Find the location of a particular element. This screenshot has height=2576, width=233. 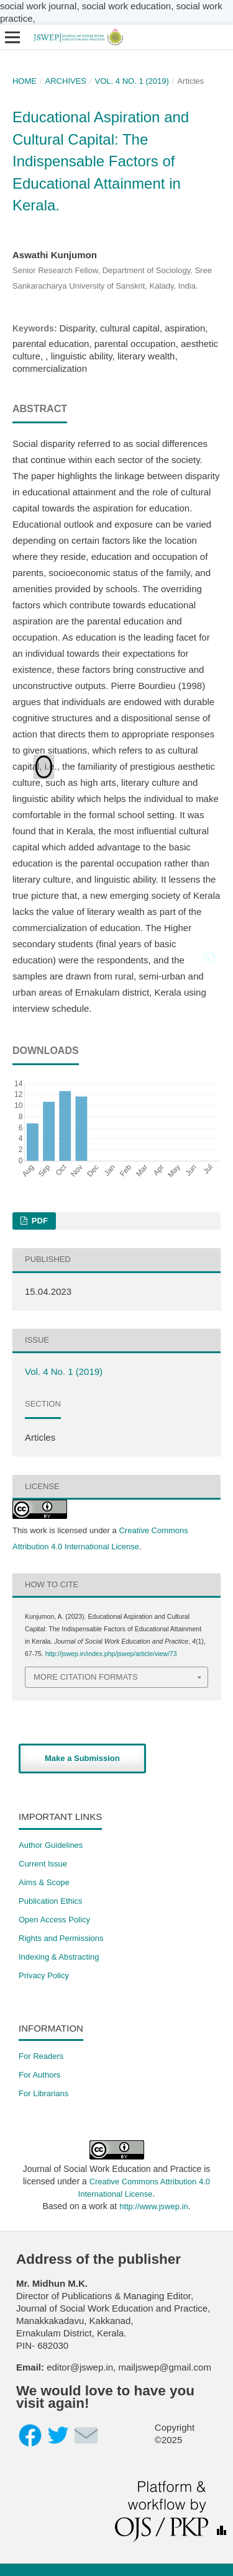

react with surprise to a message or post is located at coordinates (209, 957).